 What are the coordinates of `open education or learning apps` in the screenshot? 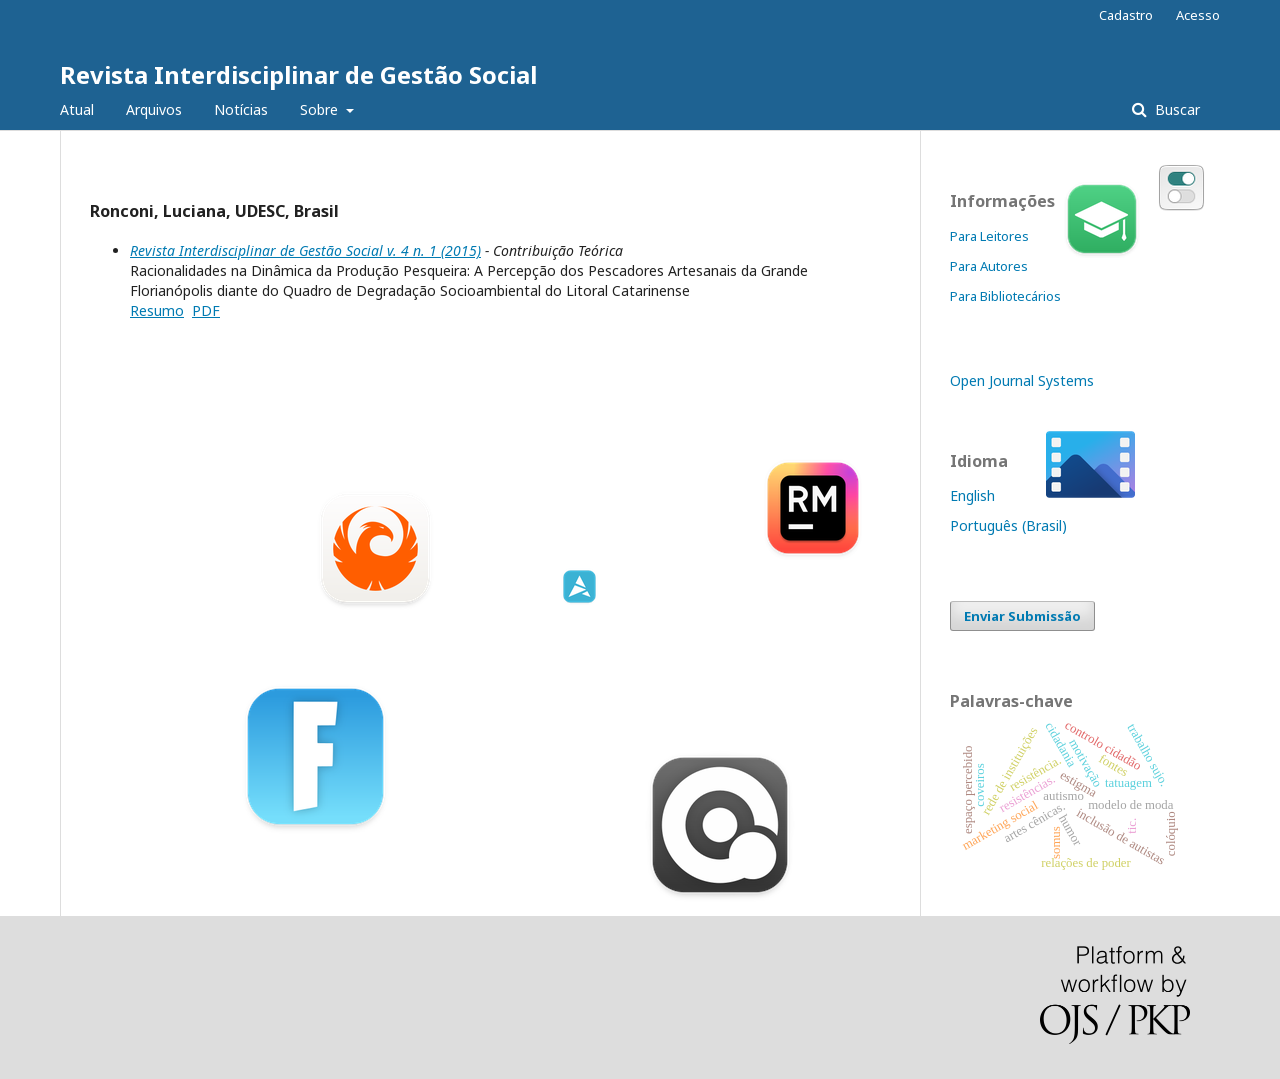 It's located at (1102, 219).